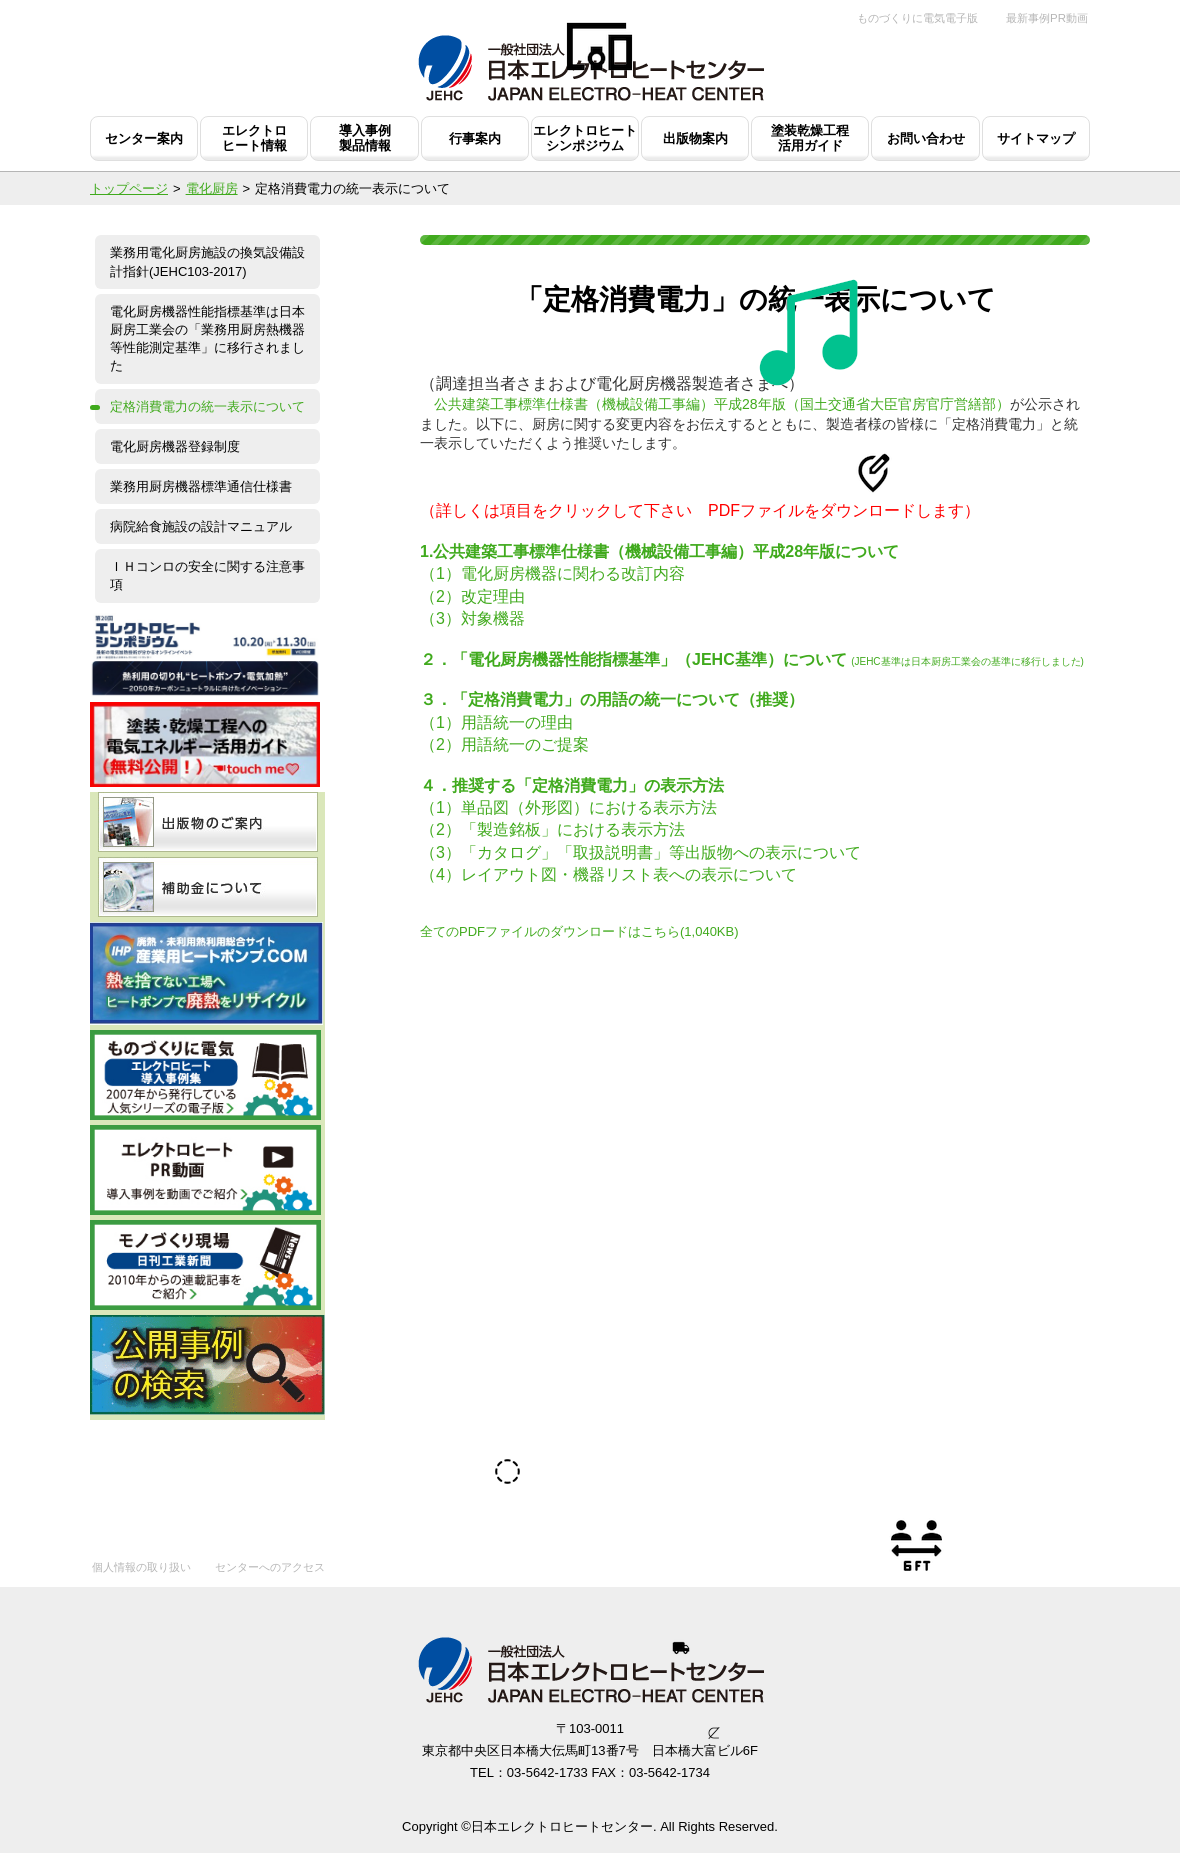 The height and width of the screenshot is (1853, 1180). Describe the element at coordinates (873, 474) in the screenshot. I see `edit a saved location` at that location.